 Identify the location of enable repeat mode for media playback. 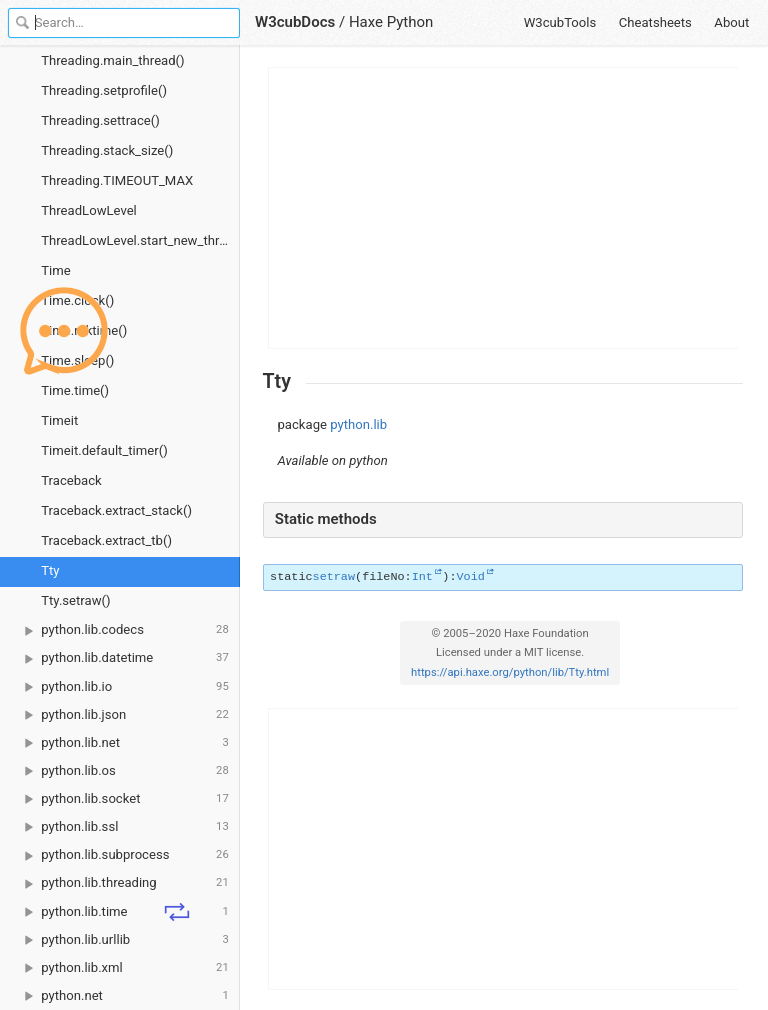
(177, 912).